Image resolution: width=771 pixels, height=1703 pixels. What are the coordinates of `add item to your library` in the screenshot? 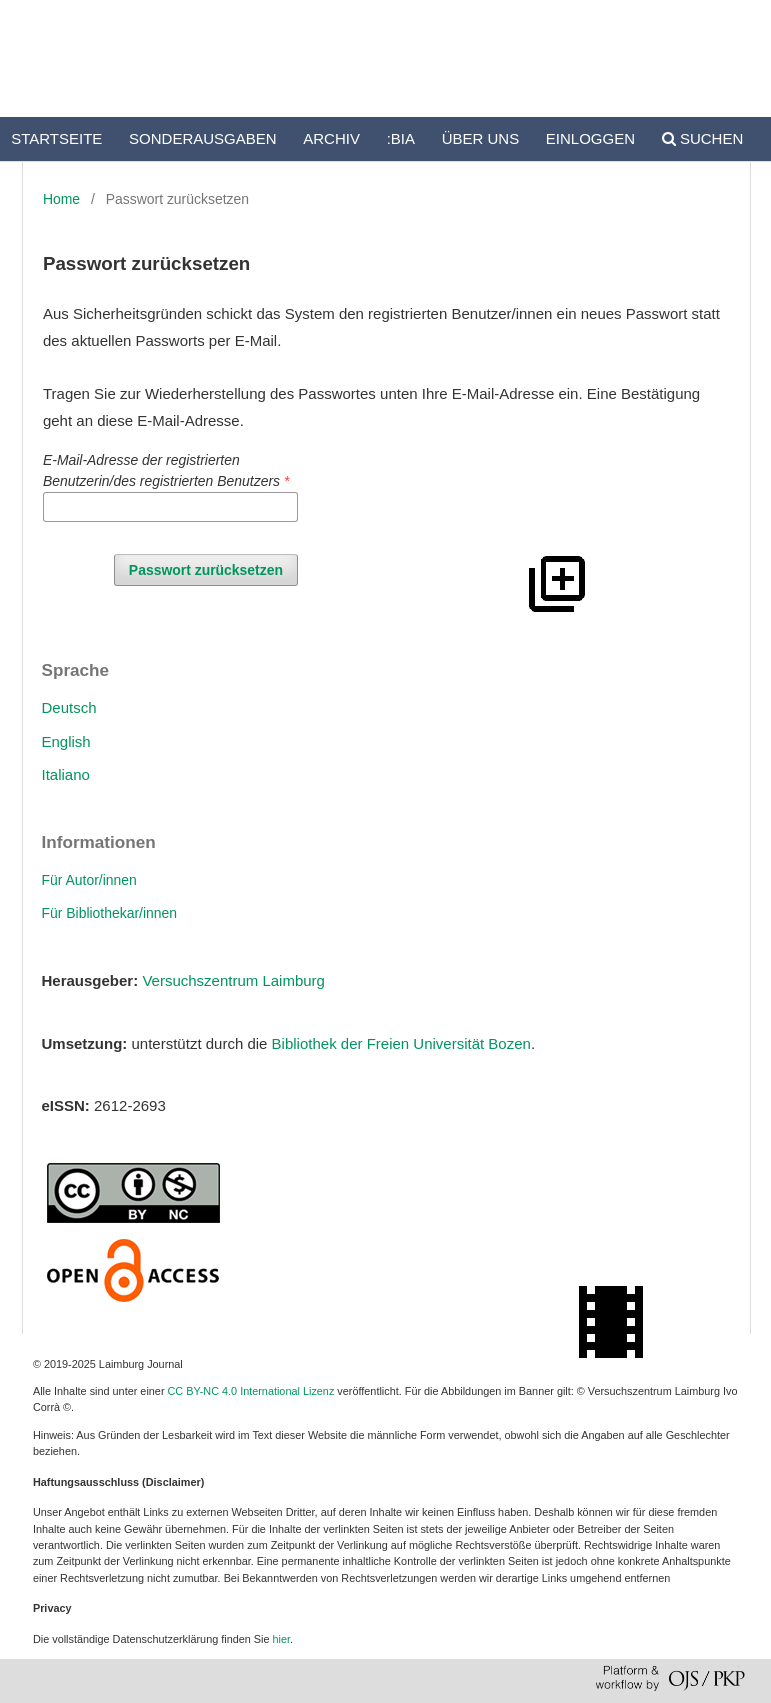 It's located at (557, 584).